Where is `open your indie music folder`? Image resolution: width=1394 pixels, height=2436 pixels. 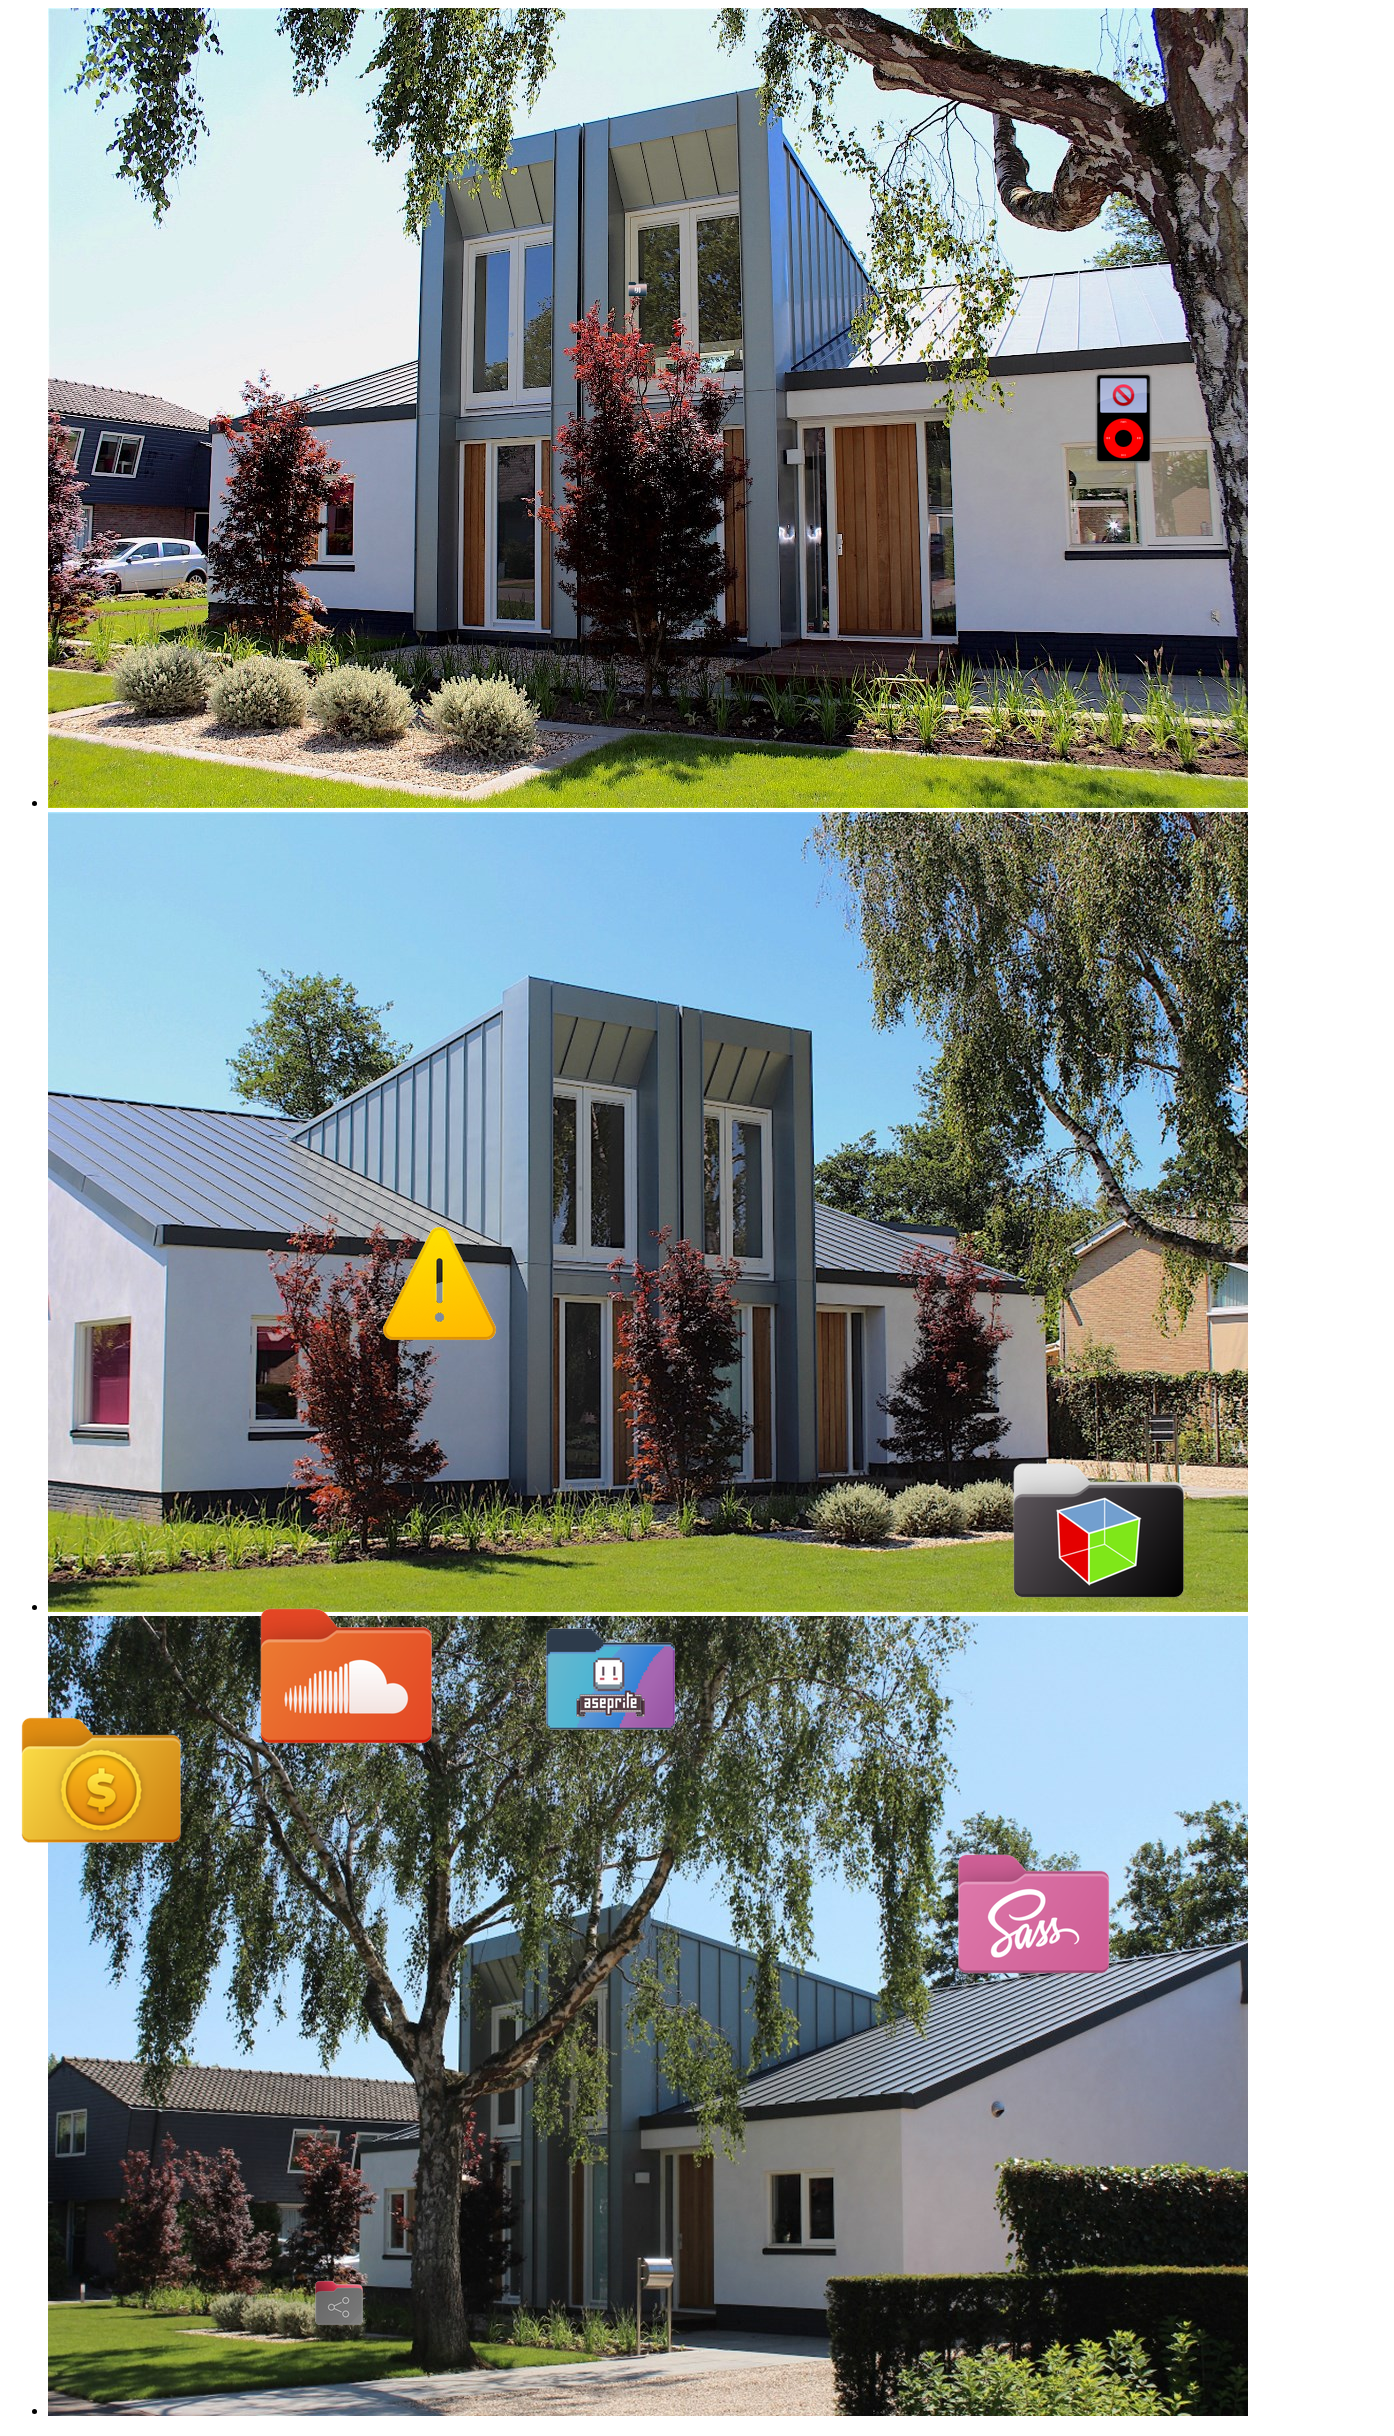 open your indie music folder is located at coordinates (637, 289).